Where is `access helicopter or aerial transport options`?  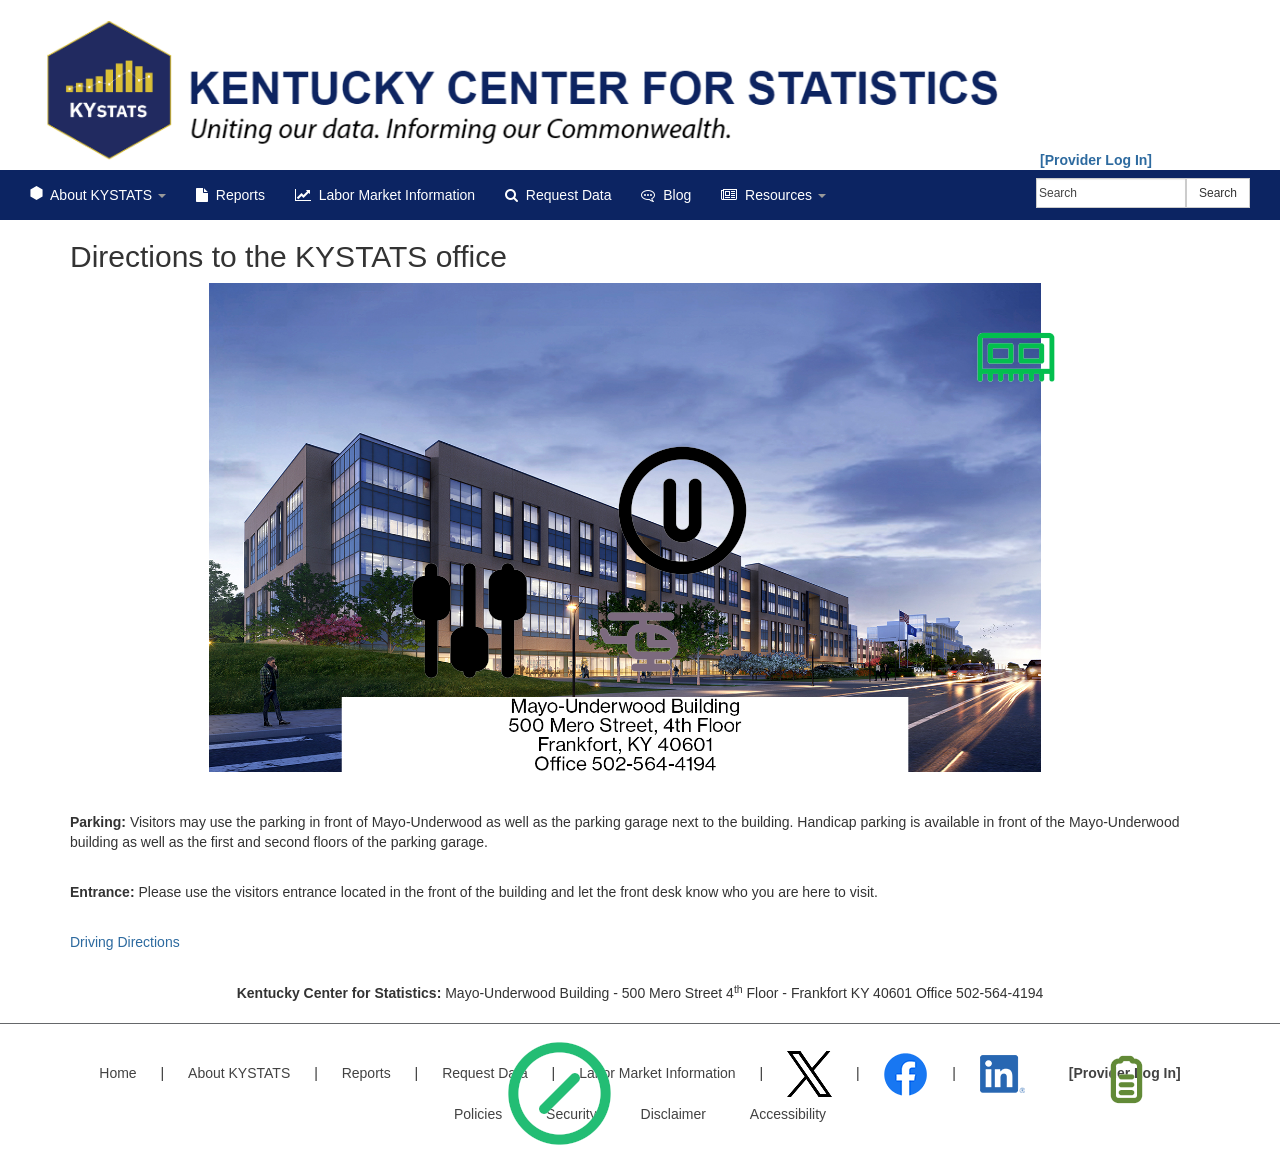 access helicopter or aerial transport options is located at coordinates (639, 640).